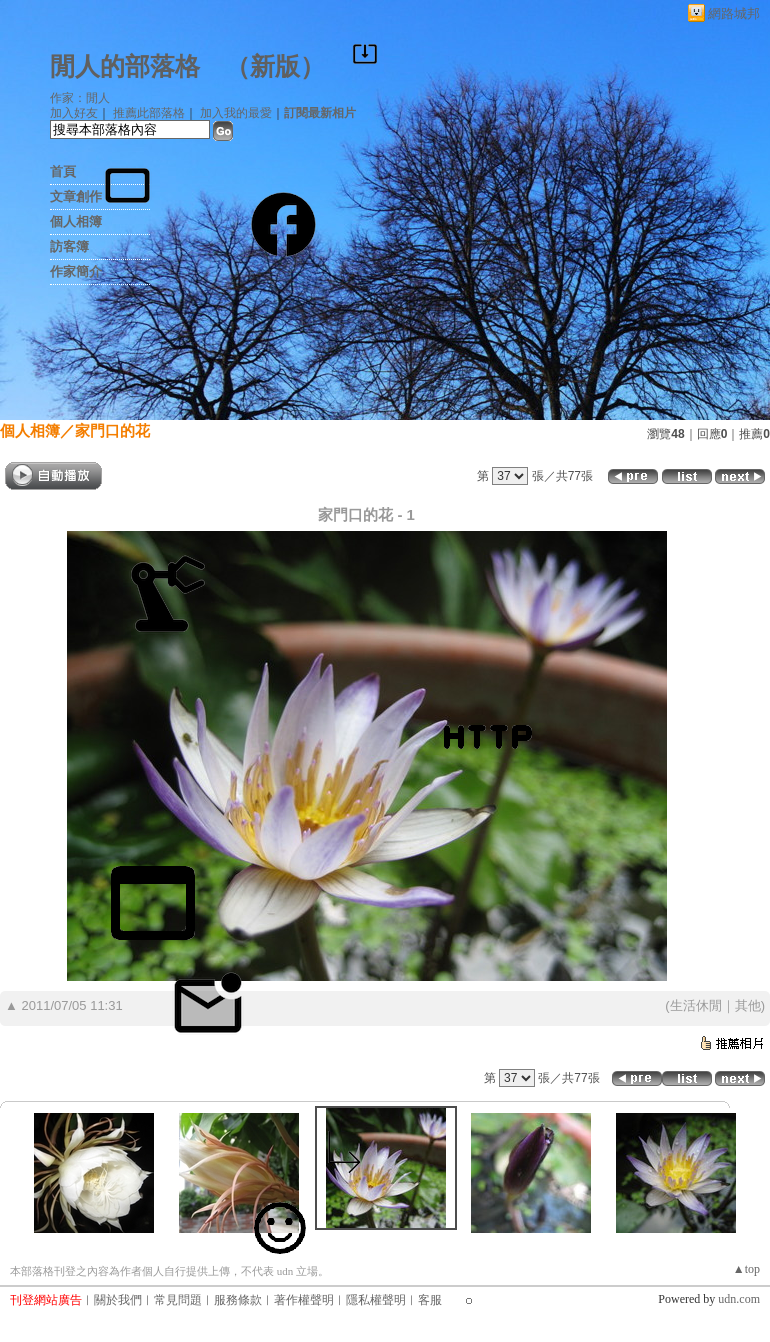 Image resolution: width=770 pixels, height=1342 pixels. Describe the element at coordinates (283, 224) in the screenshot. I see `open facebook app` at that location.